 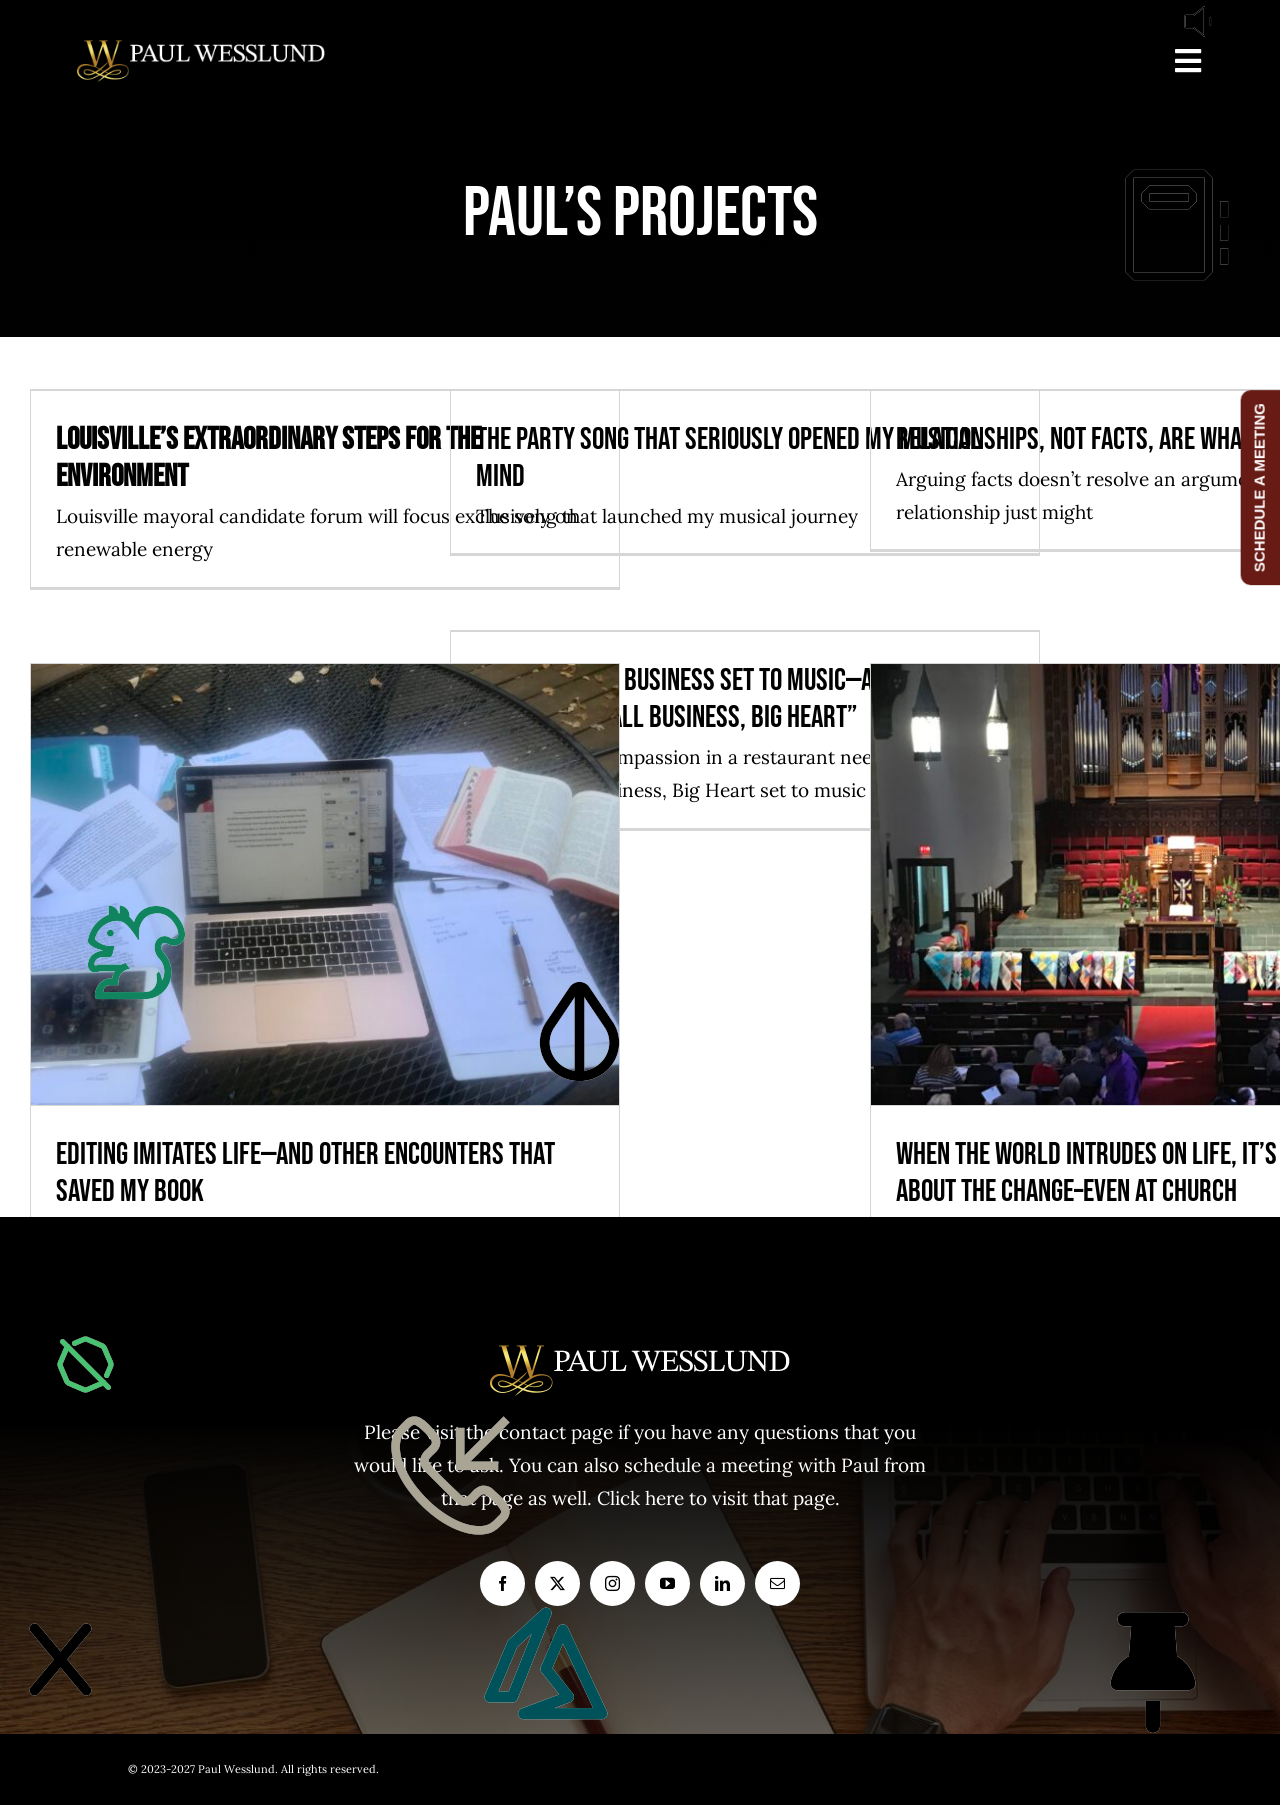 What do you see at coordinates (1173, 225) in the screenshot?
I see `open notebook or journal view` at bounding box center [1173, 225].